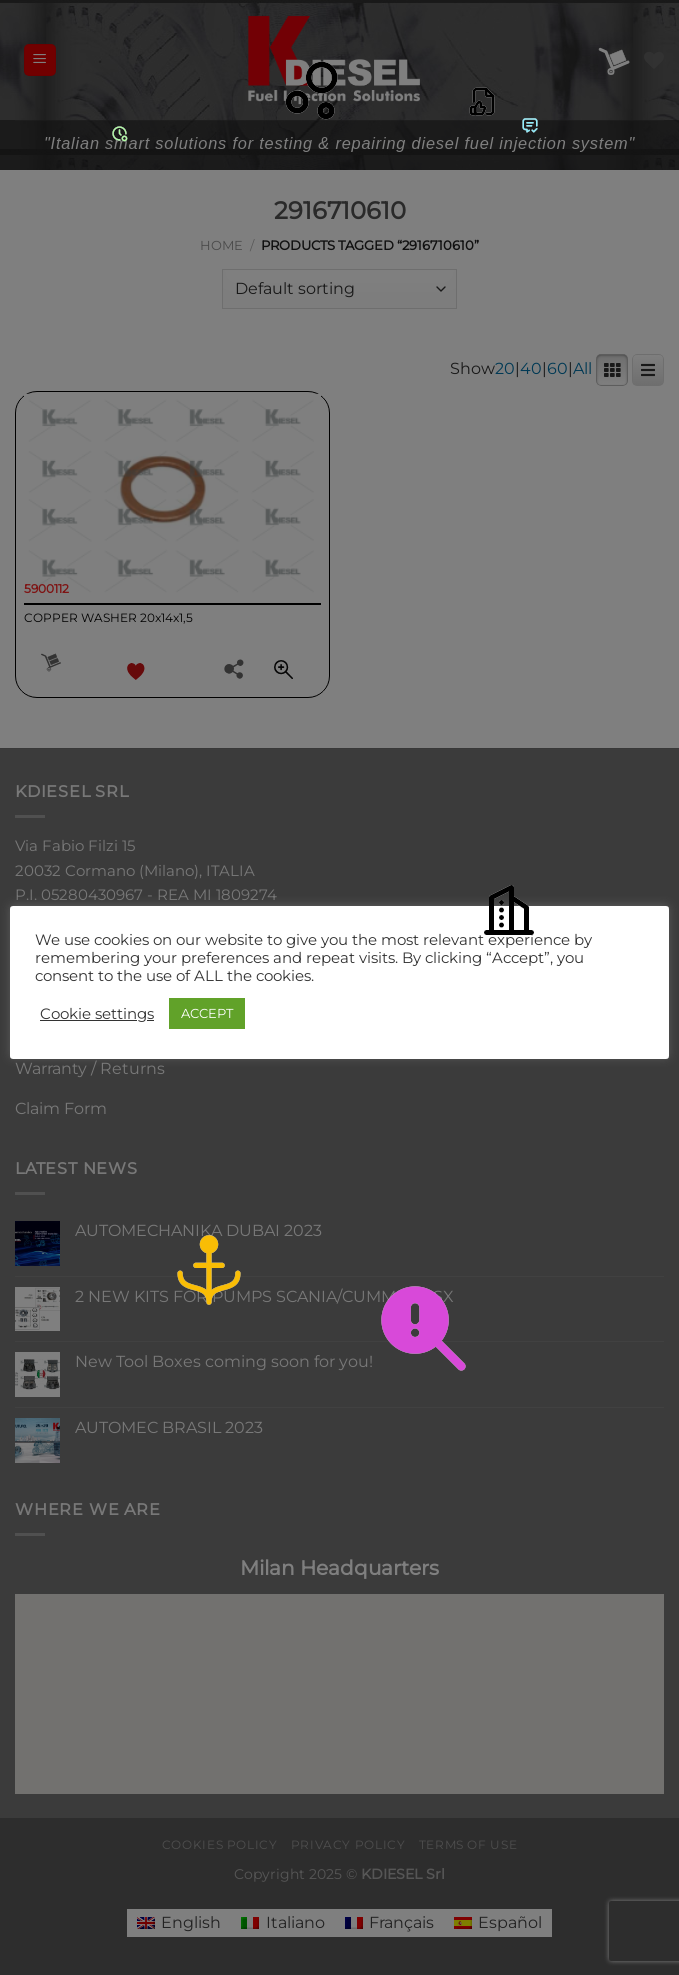  What do you see at coordinates (483, 101) in the screenshot?
I see `like or approve a document` at bounding box center [483, 101].